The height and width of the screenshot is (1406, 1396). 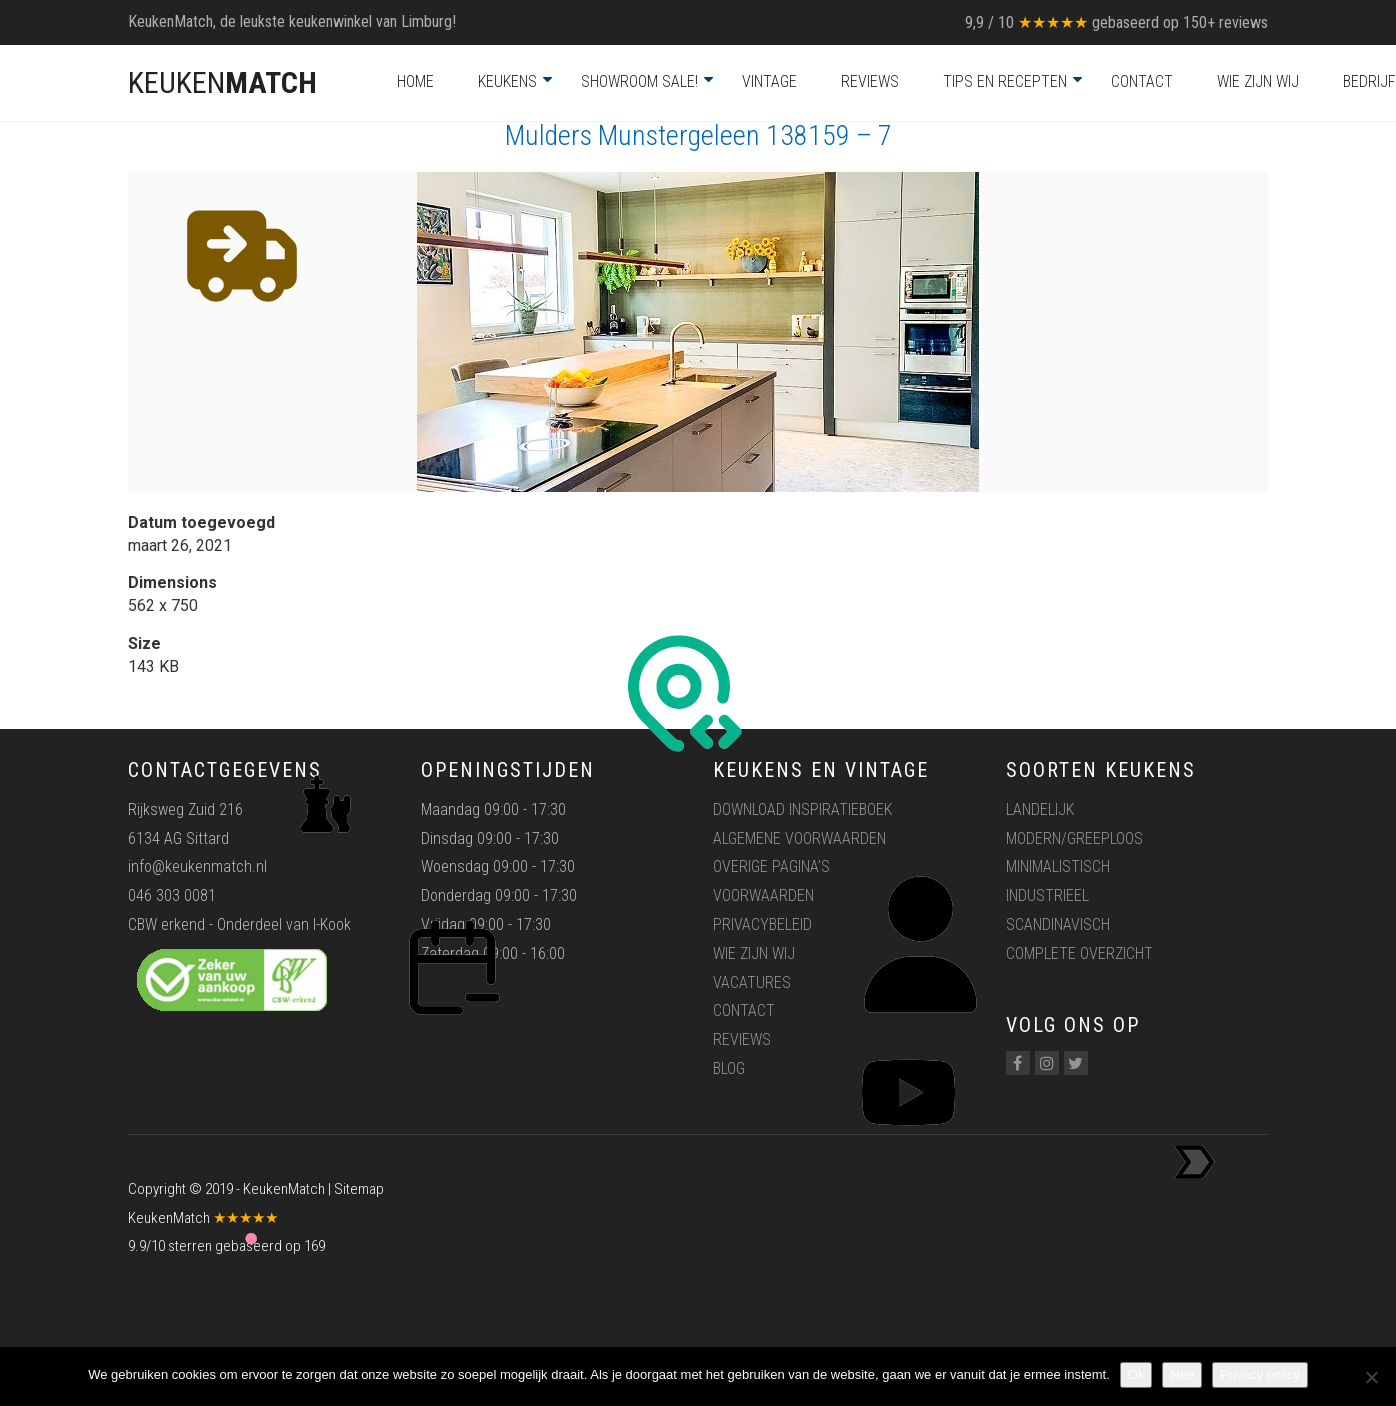 What do you see at coordinates (920, 943) in the screenshot?
I see `view your profile` at bounding box center [920, 943].